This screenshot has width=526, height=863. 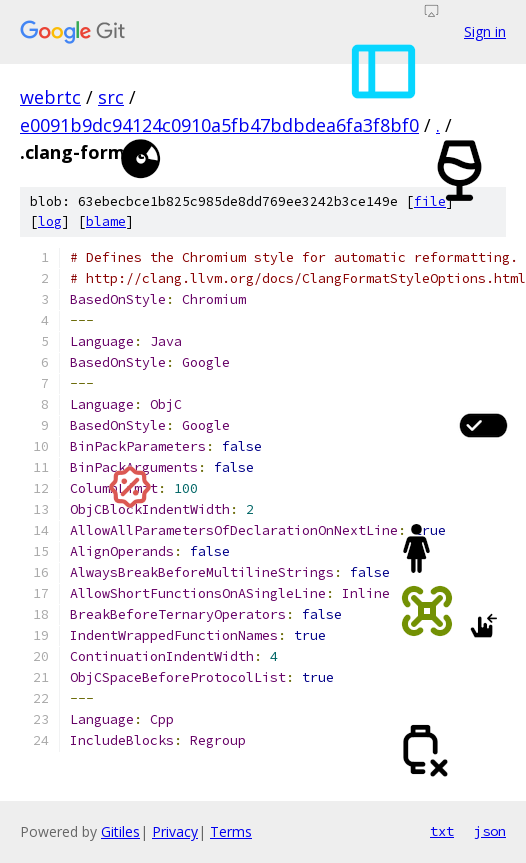 What do you see at coordinates (420, 749) in the screenshot?
I see `disconnect or unpair smartwatch` at bounding box center [420, 749].